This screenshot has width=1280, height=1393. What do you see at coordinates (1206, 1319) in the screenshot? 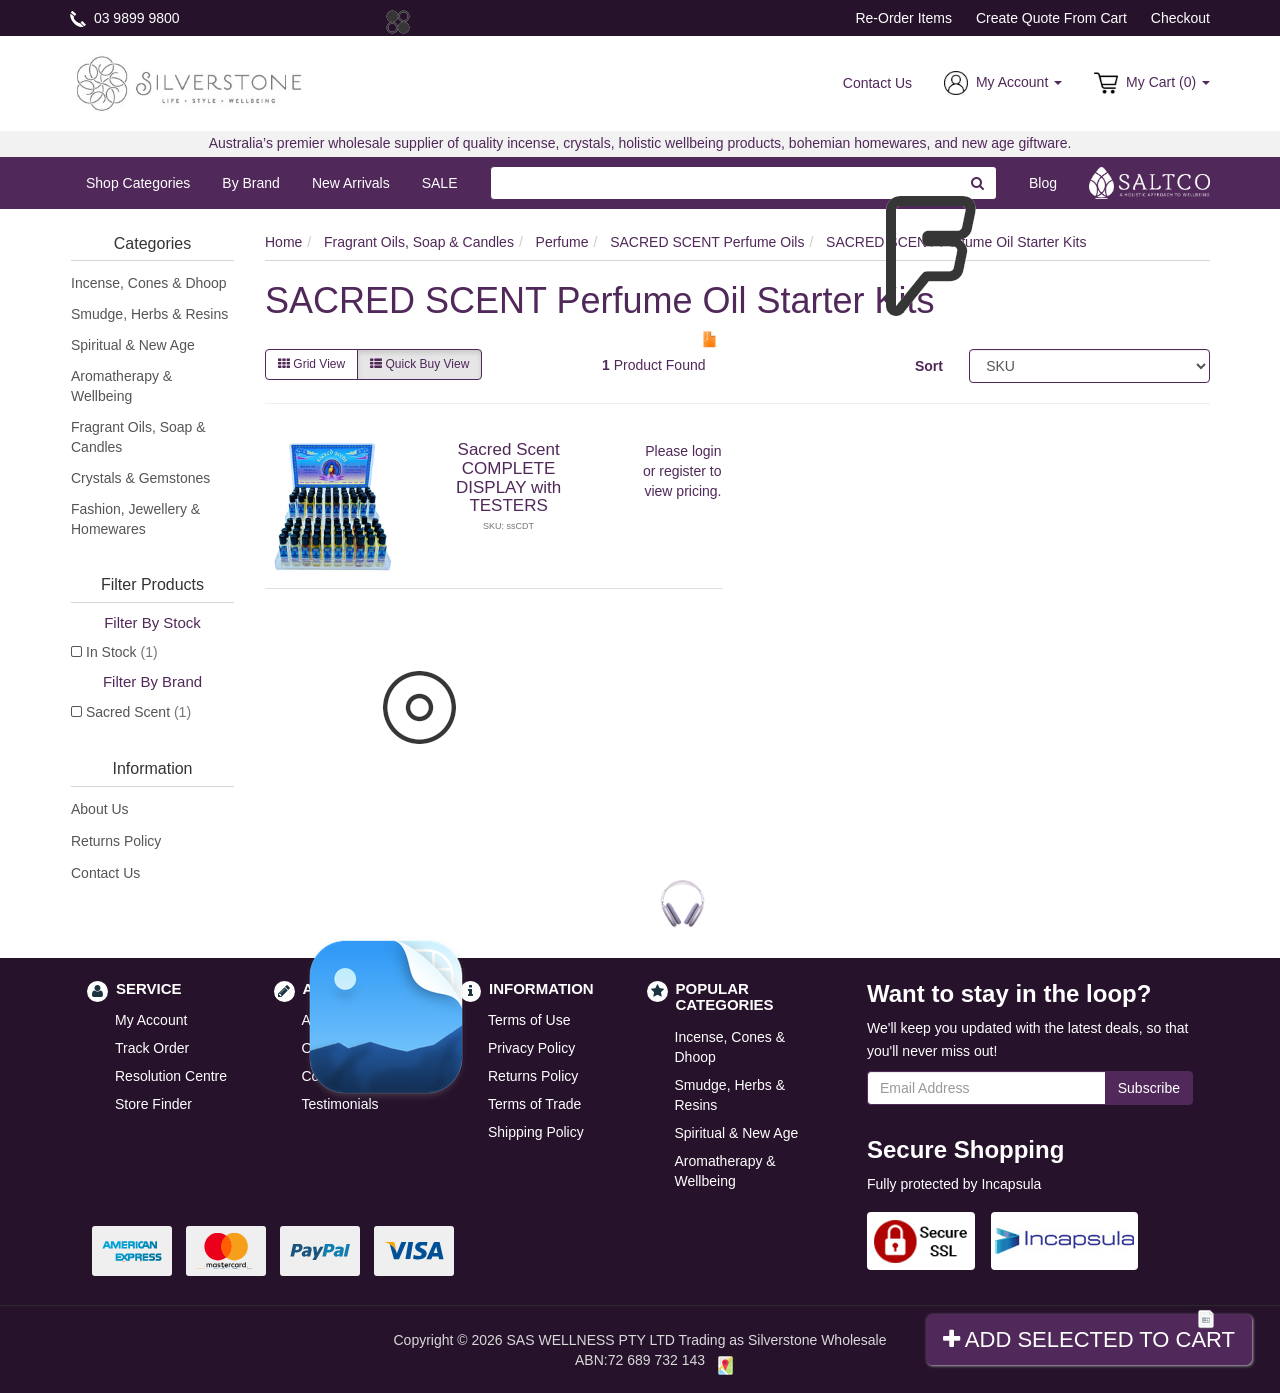
I see `a markdown text file` at bounding box center [1206, 1319].